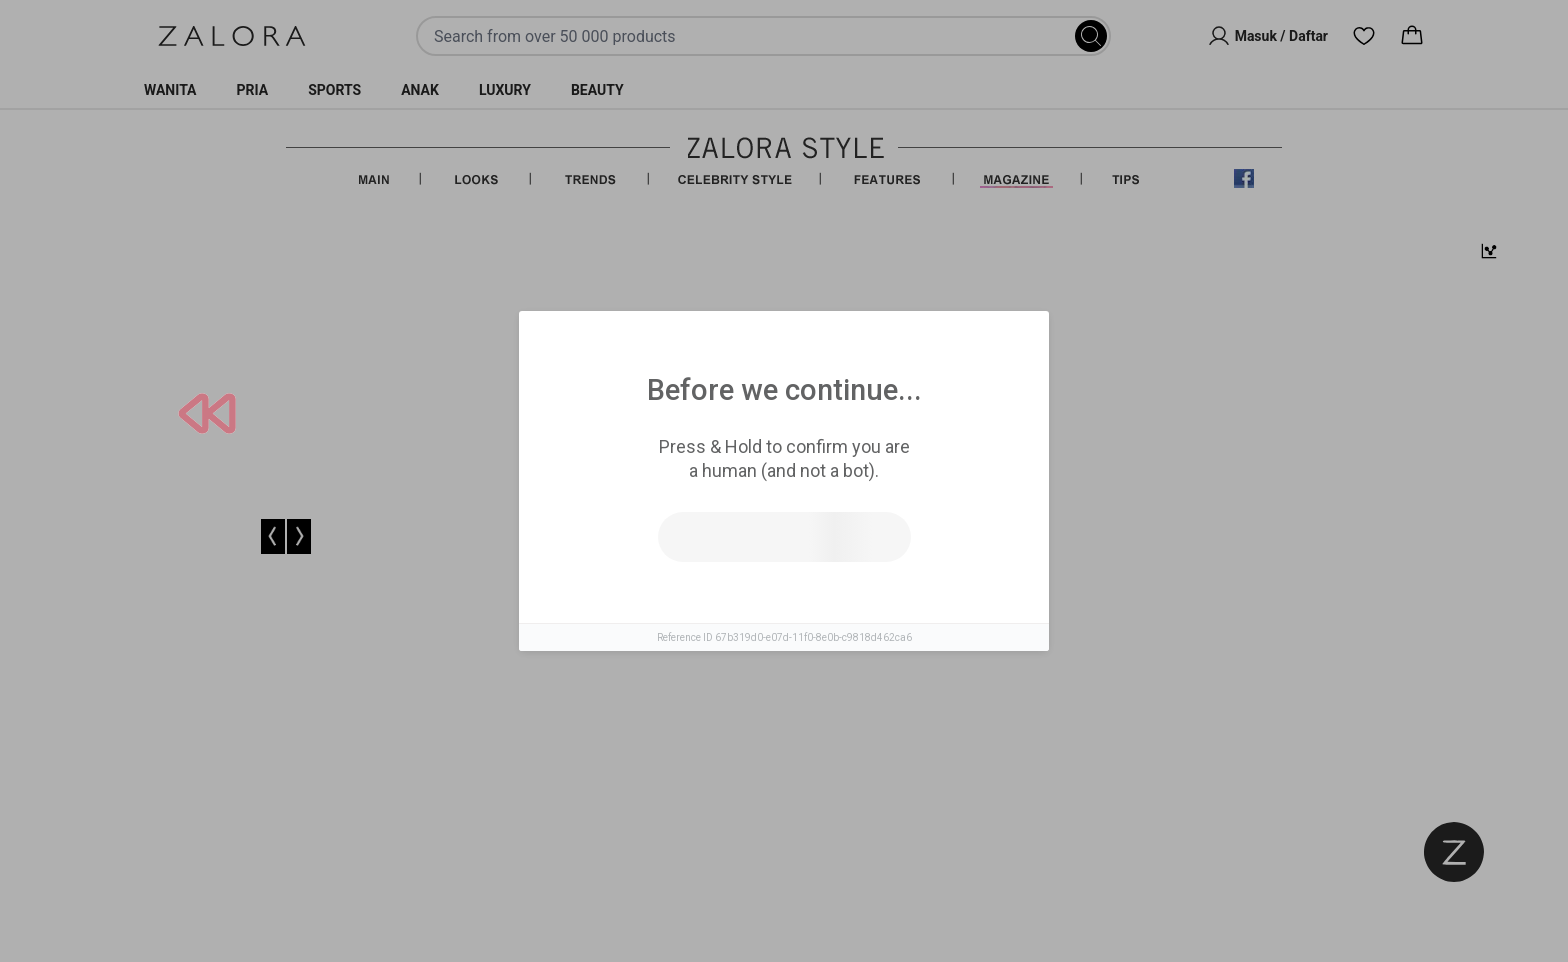  Describe the element at coordinates (1489, 251) in the screenshot. I see `view scatter plot or data visualization` at that location.